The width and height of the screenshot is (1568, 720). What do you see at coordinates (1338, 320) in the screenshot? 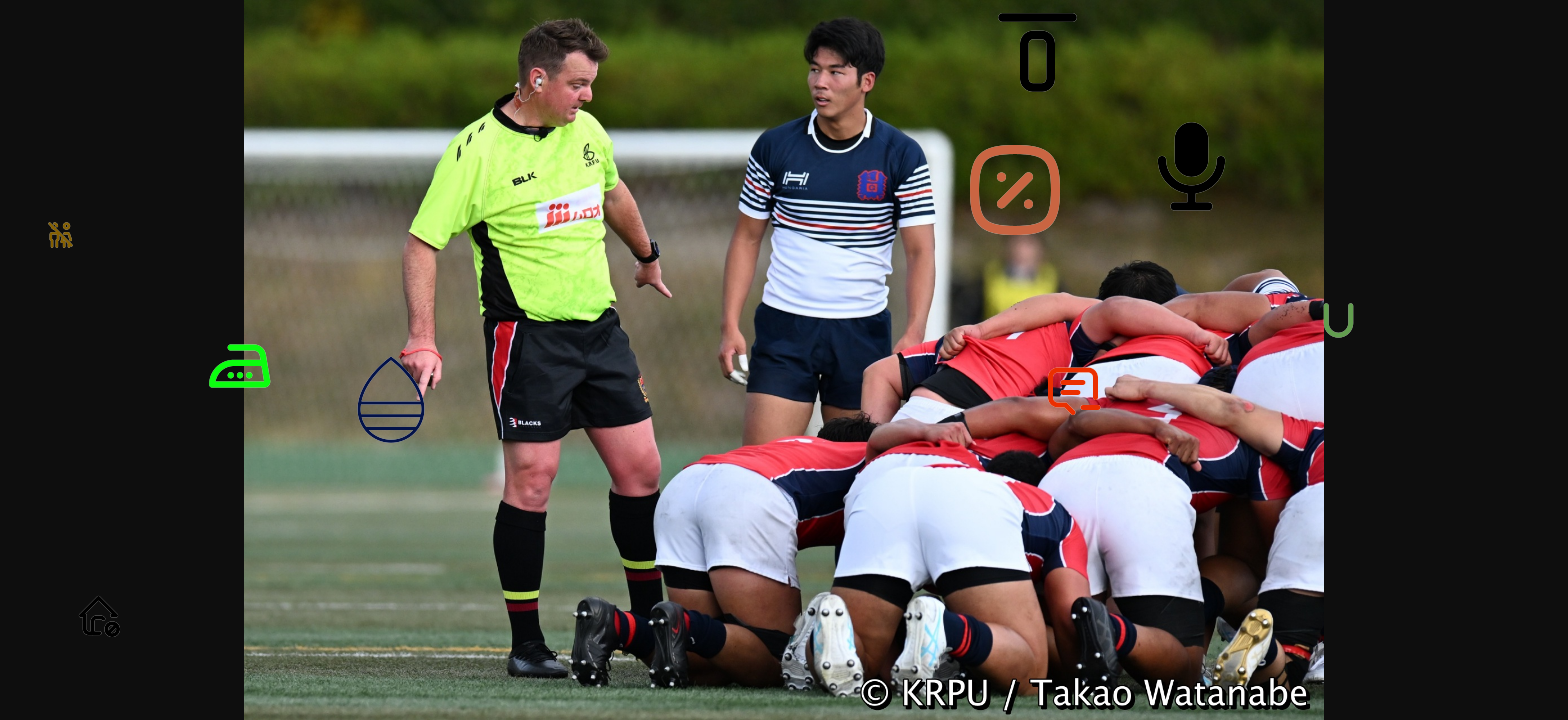
I see `the letter U character or text element` at bounding box center [1338, 320].